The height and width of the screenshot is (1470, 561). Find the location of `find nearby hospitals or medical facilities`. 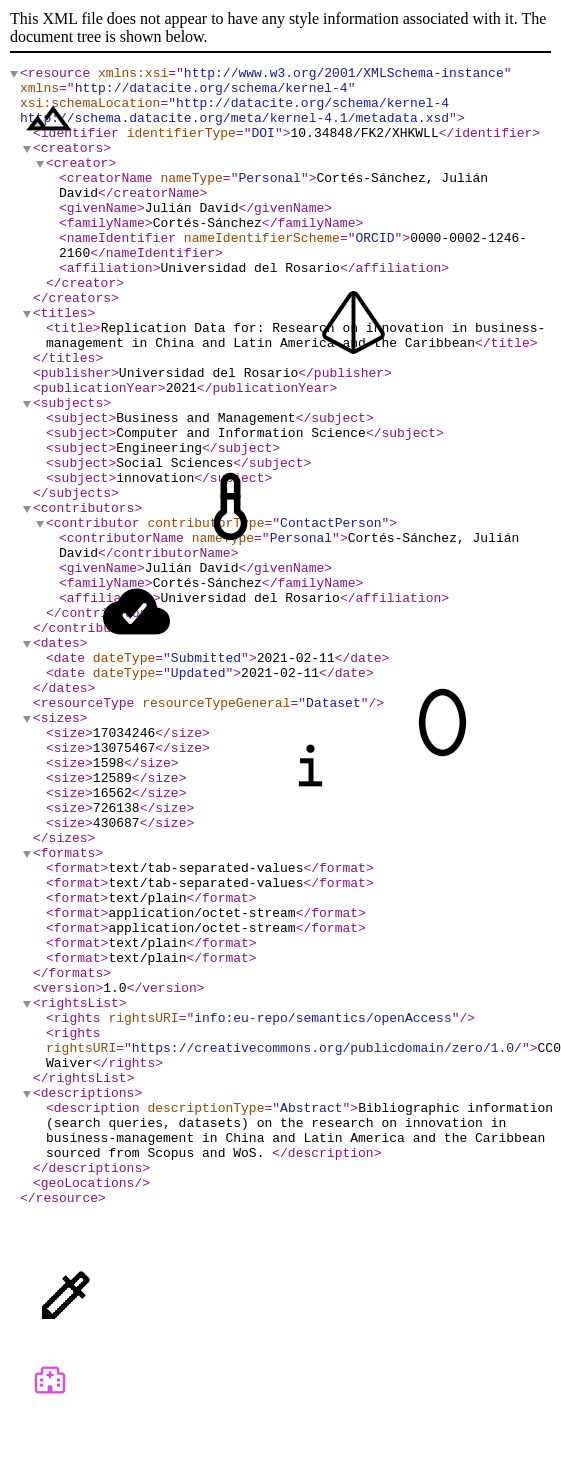

find nearby hospitals or medical facilities is located at coordinates (50, 1380).